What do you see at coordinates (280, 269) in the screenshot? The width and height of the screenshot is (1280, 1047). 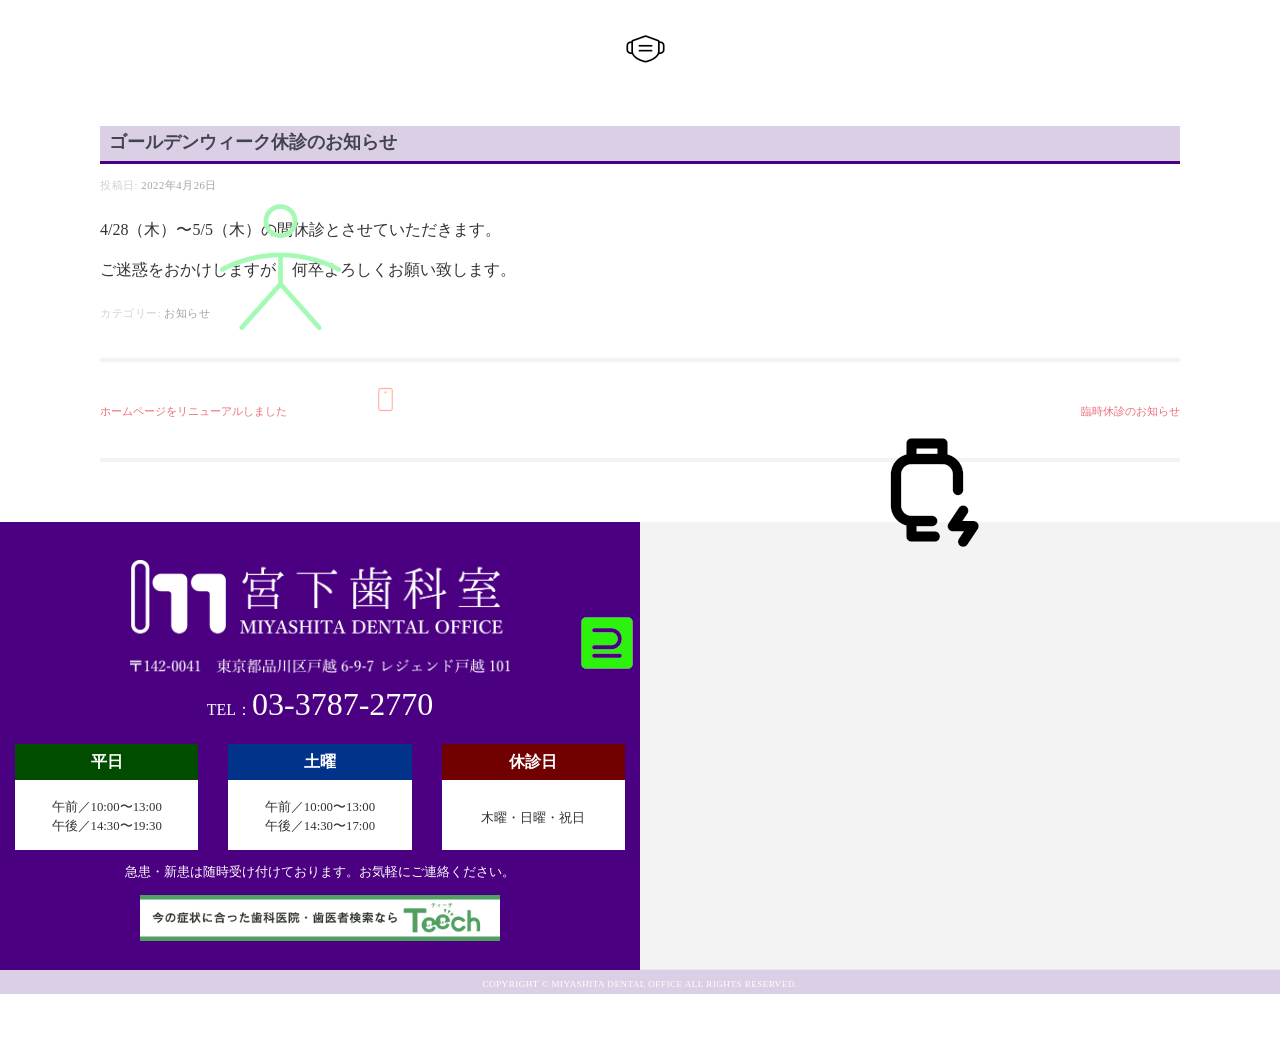 I see `view user profile` at bounding box center [280, 269].